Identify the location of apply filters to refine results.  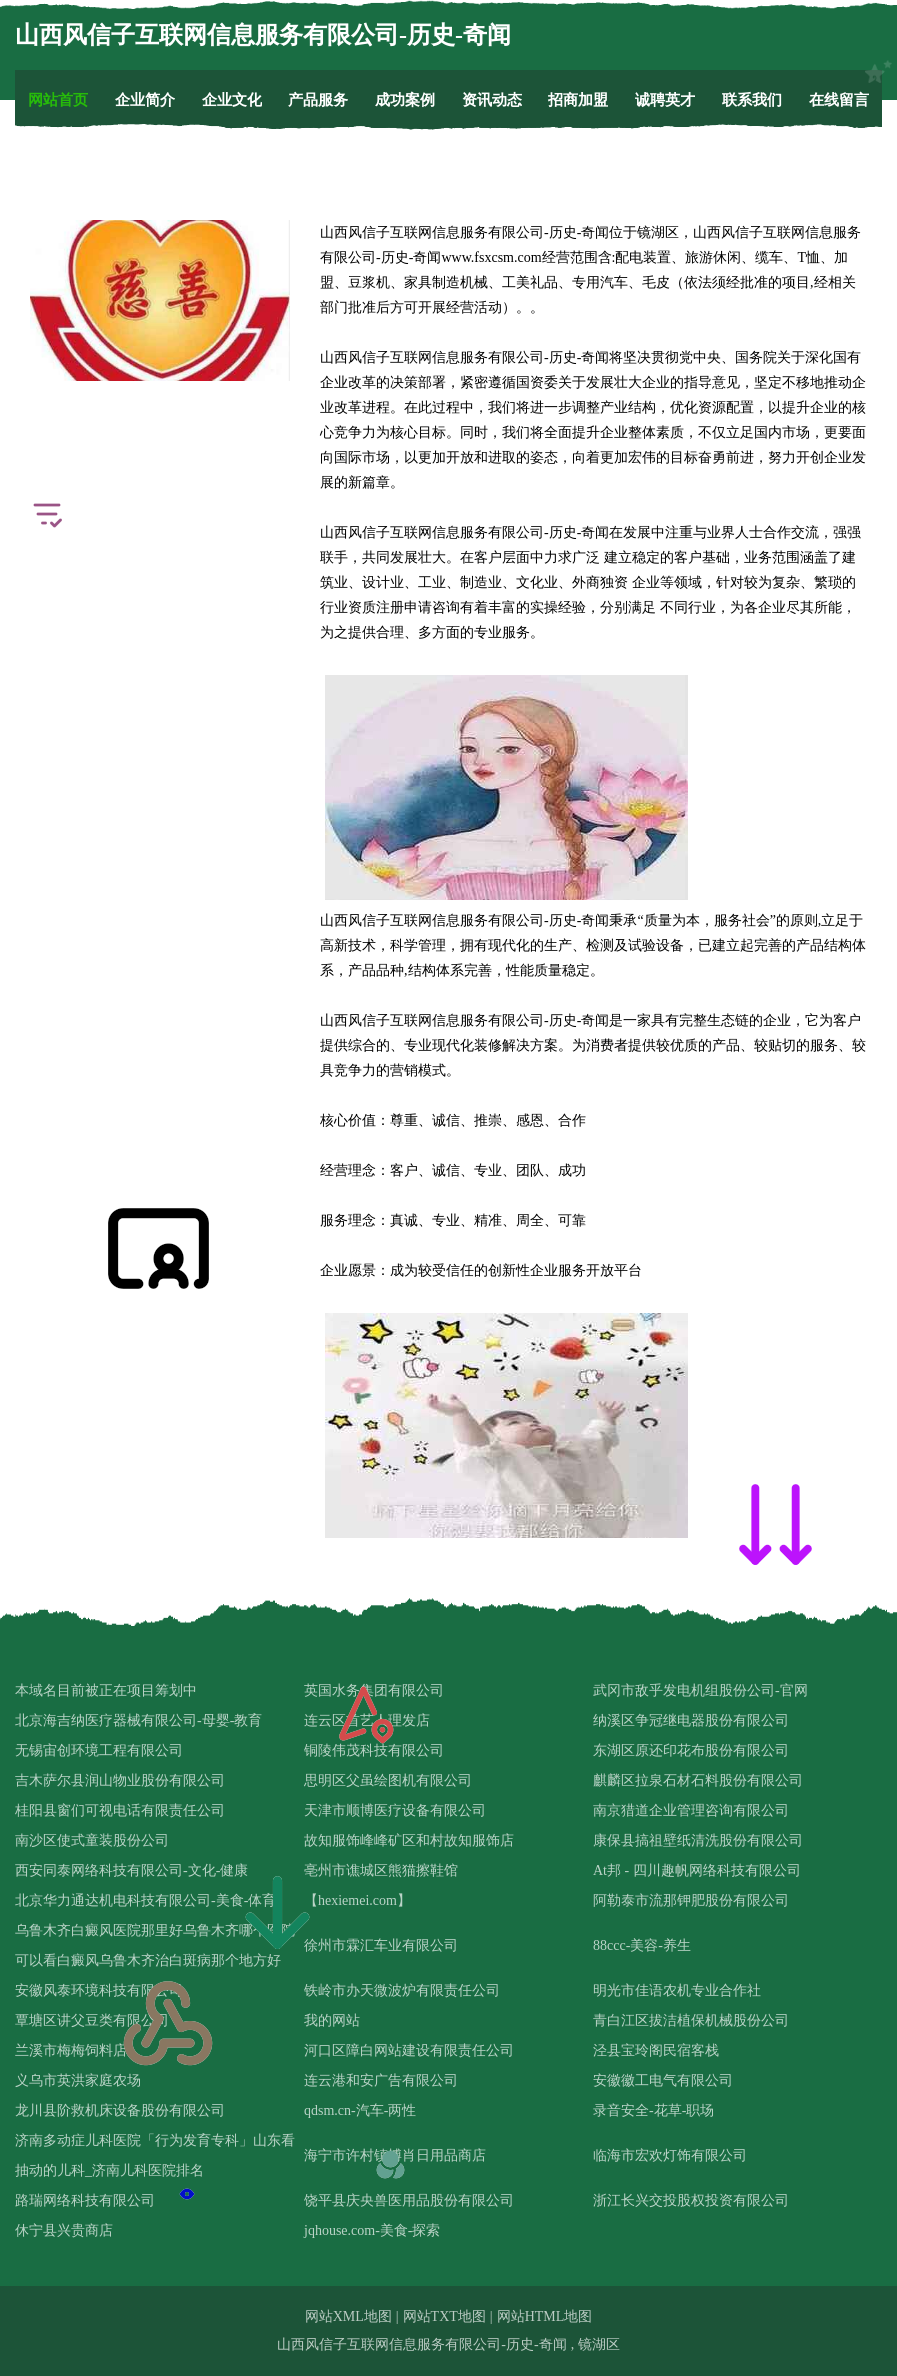
(390, 2164).